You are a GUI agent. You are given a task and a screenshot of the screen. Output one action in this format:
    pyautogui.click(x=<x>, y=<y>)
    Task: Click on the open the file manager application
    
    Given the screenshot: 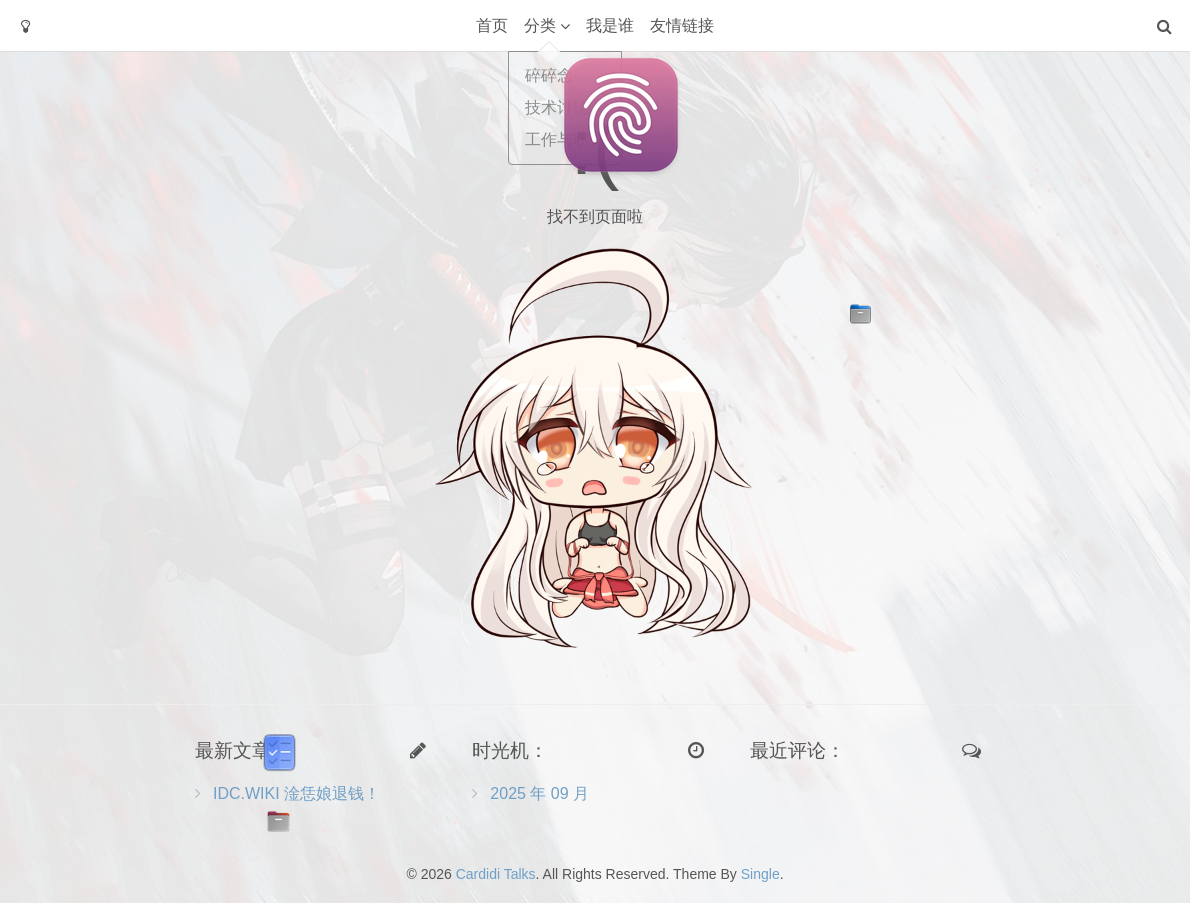 What is the action you would take?
    pyautogui.click(x=278, y=821)
    